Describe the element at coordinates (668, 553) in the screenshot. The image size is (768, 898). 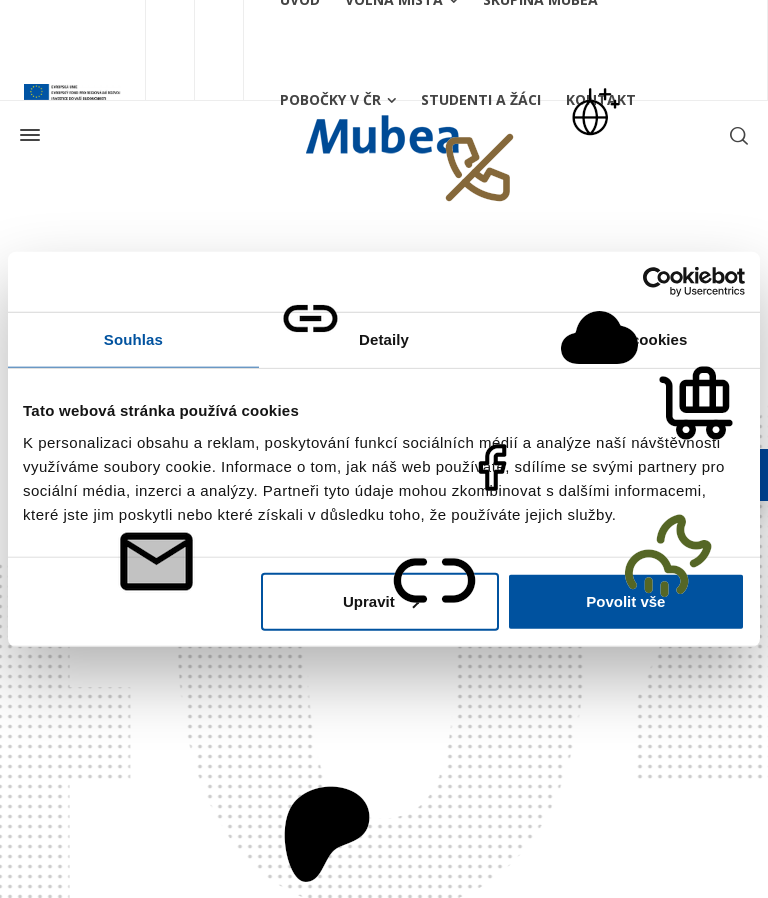
I see `indicates nighttime rainy weather conditions` at that location.